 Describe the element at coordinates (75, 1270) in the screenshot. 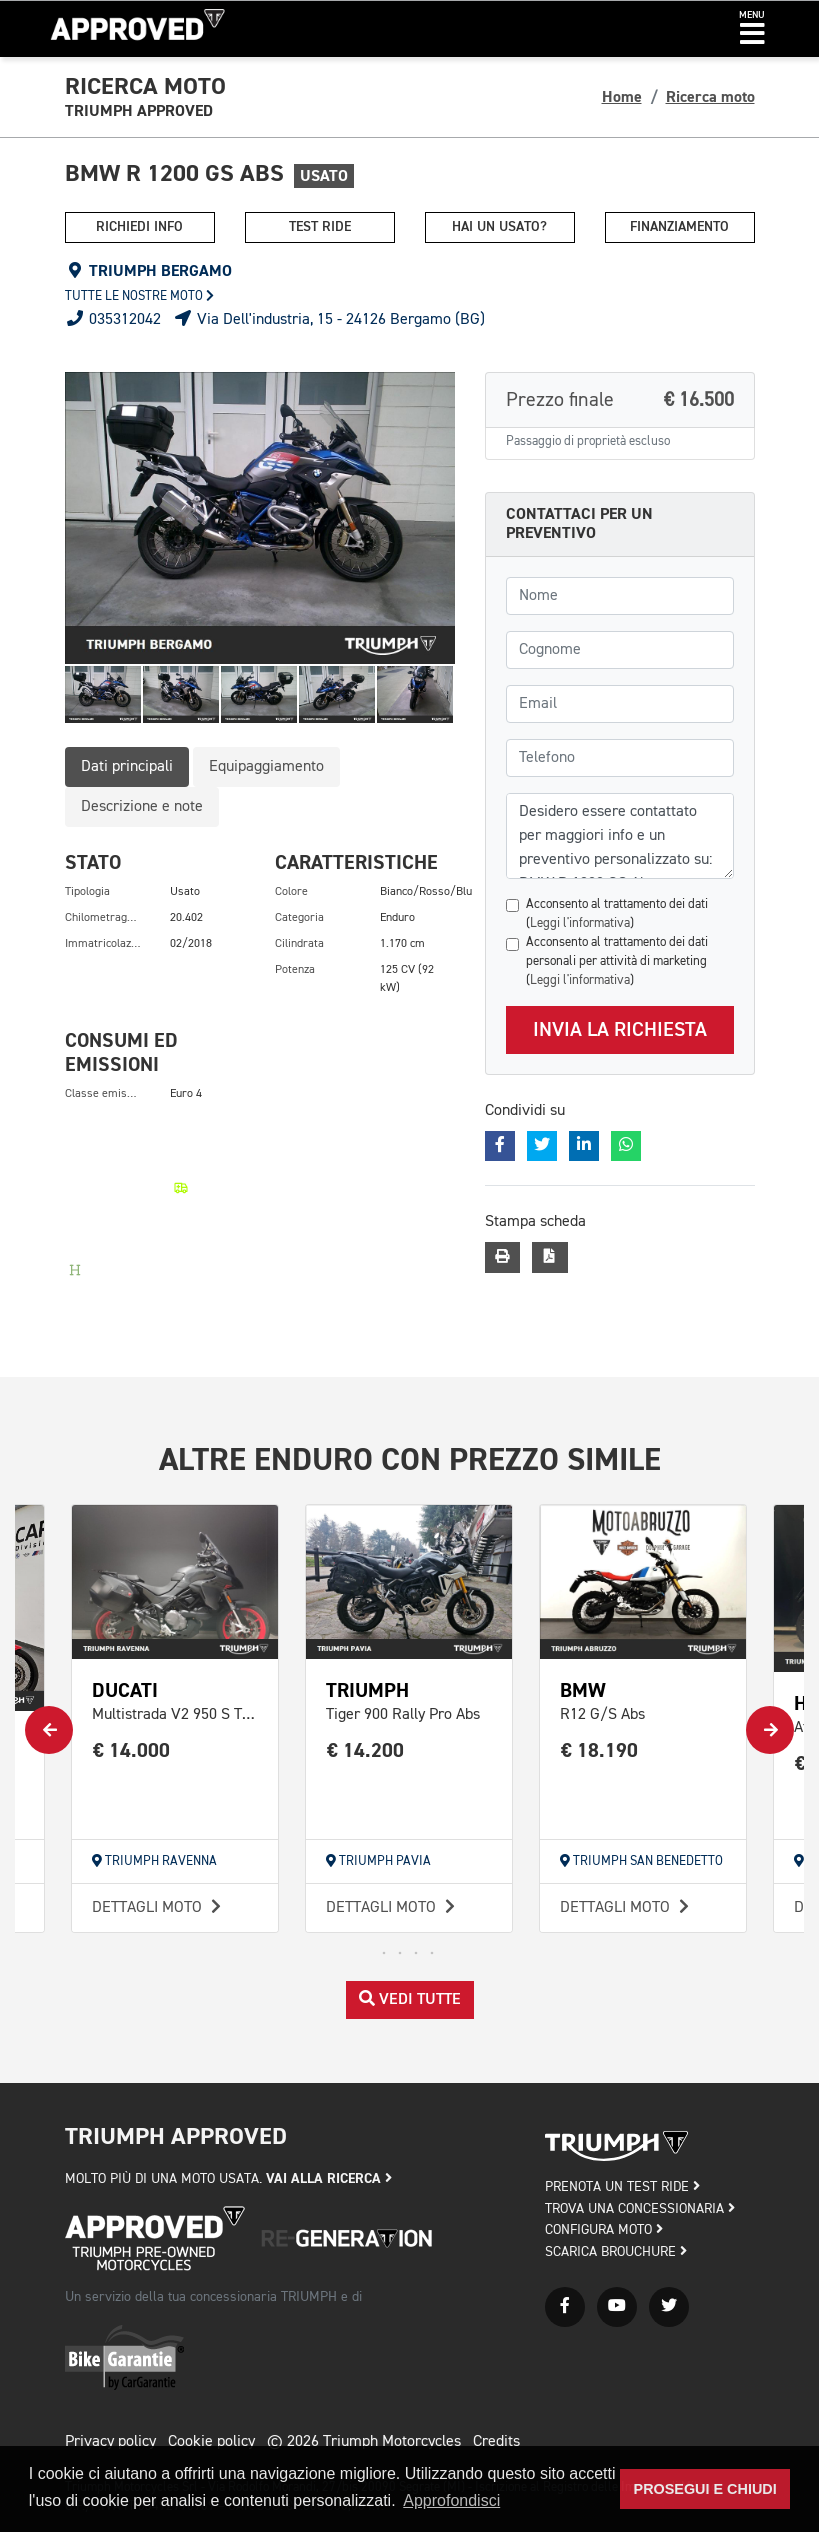

I see `apply heading format to selected text` at that location.